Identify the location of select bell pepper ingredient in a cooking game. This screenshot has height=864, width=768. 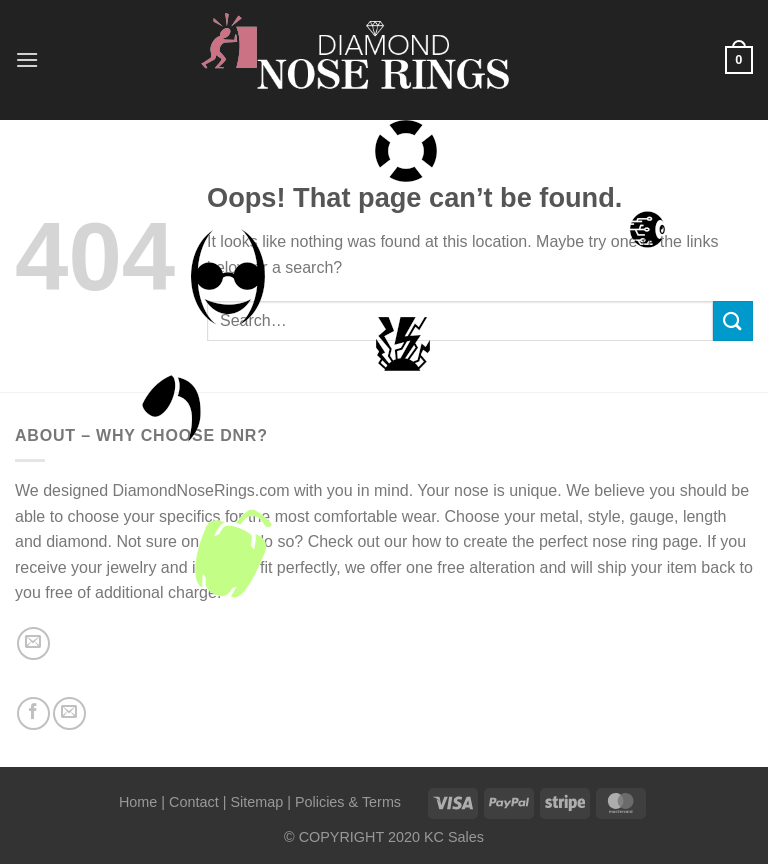
(233, 553).